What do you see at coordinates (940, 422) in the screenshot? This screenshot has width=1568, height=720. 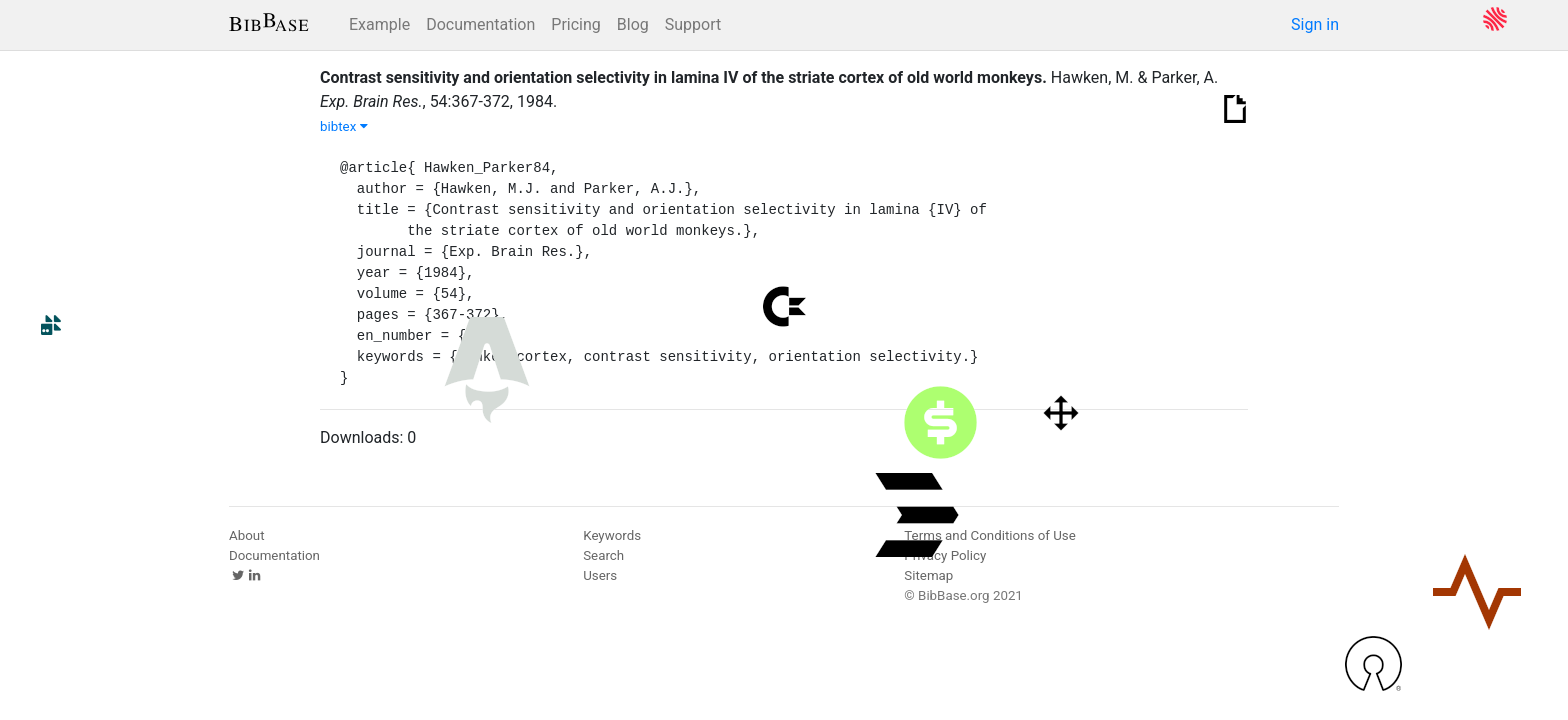 I see `view account balance or financial summary` at bounding box center [940, 422].